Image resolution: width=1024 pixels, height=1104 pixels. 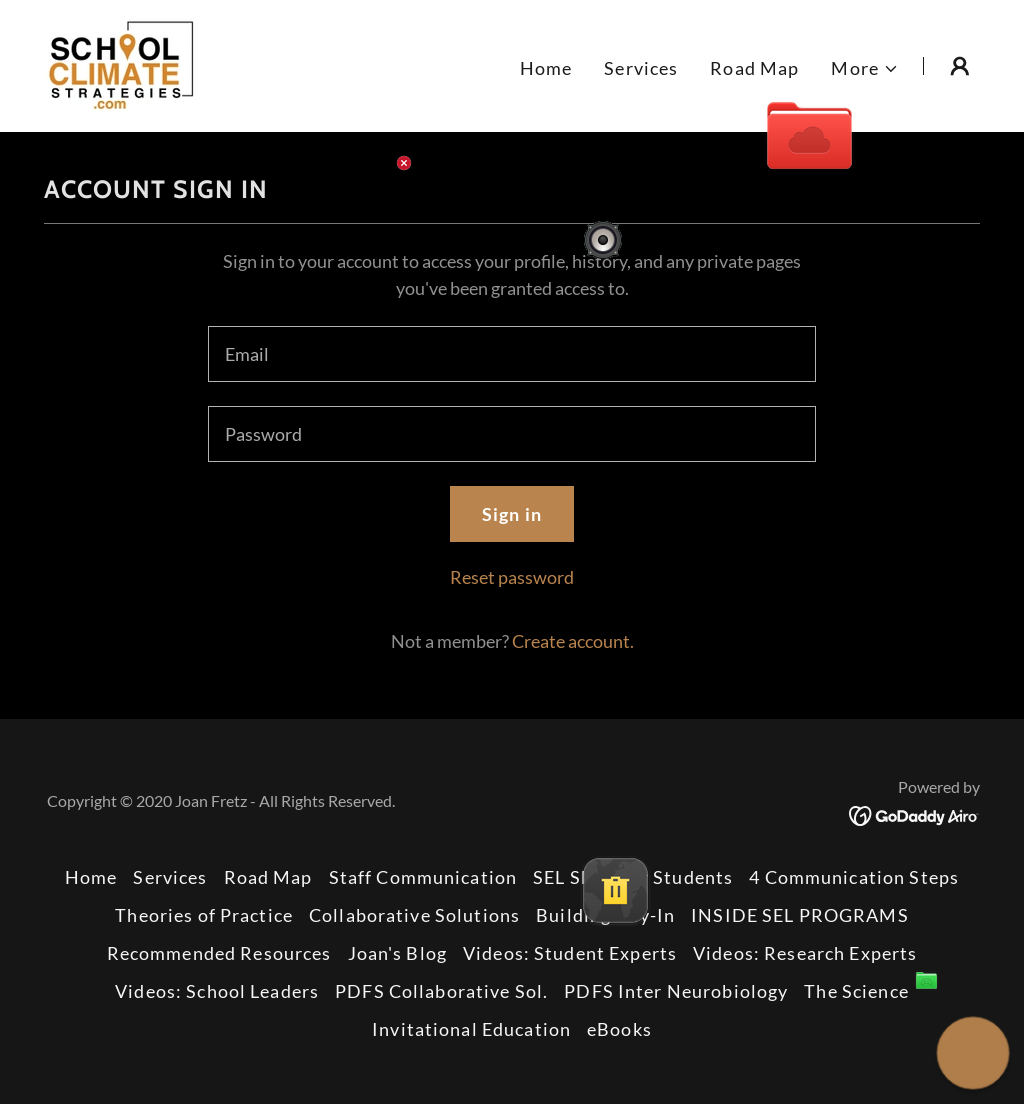 What do you see at coordinates (603, 240) in the screenshot?
I see `adjust speaker or audio output volume` at bounding box center [603, 240].